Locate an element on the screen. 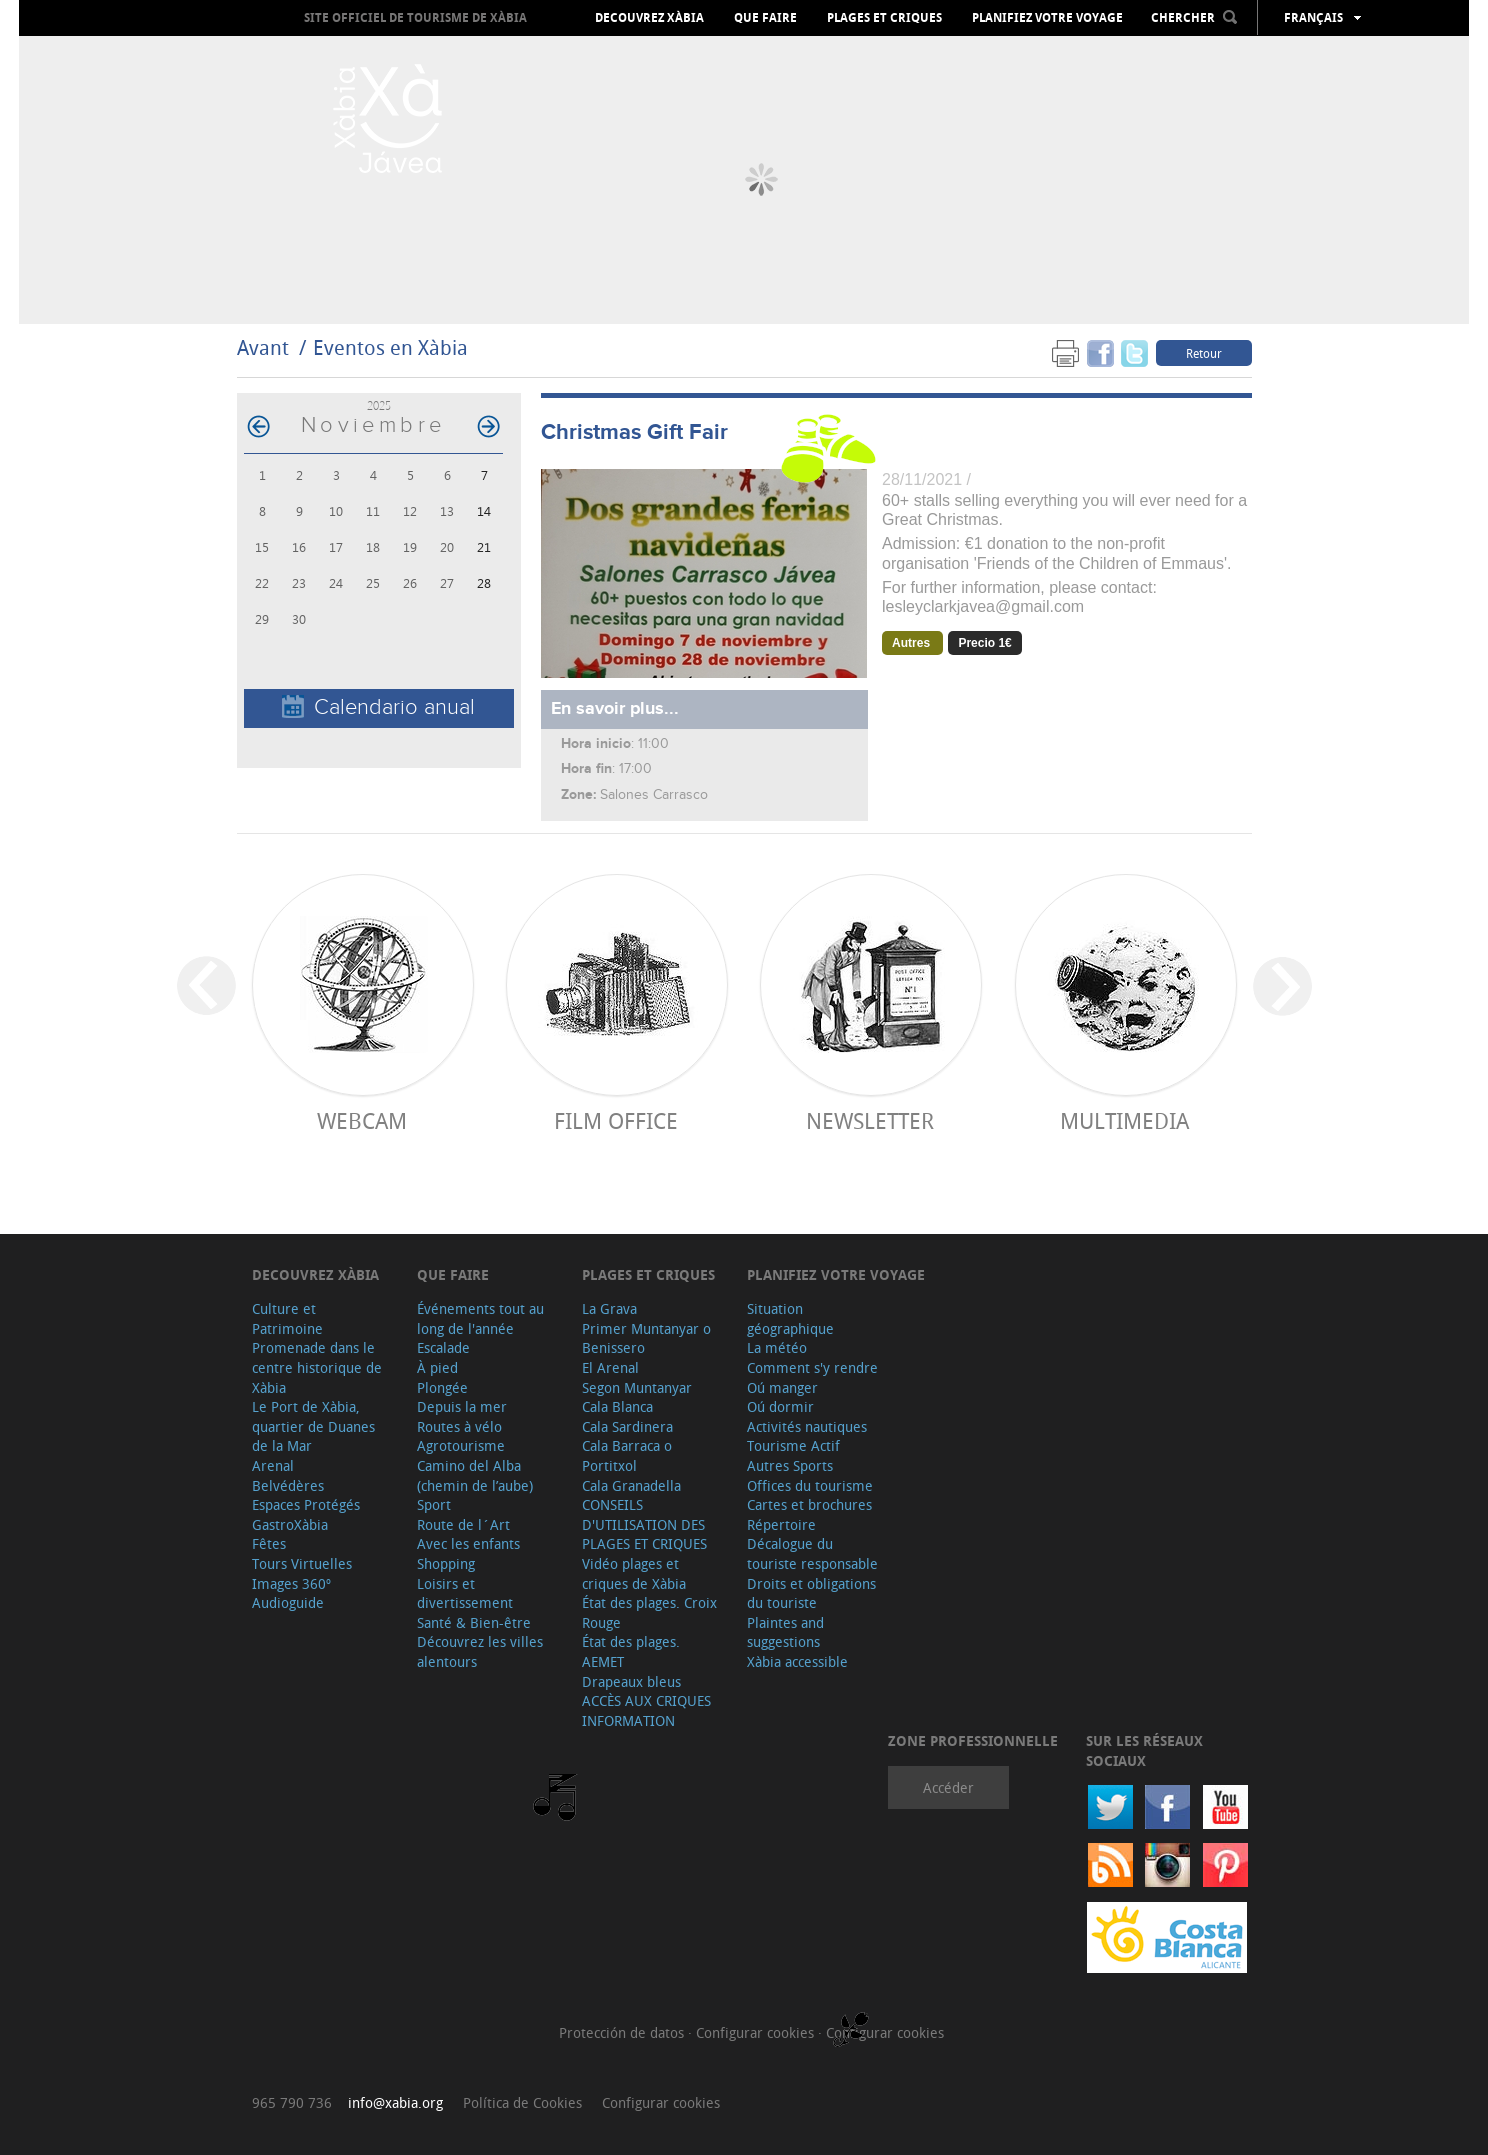 This screenshot has height=2155, width=1488. indicates a closed or dormant plant in a gardening game is located at coordinates (851, 2030).